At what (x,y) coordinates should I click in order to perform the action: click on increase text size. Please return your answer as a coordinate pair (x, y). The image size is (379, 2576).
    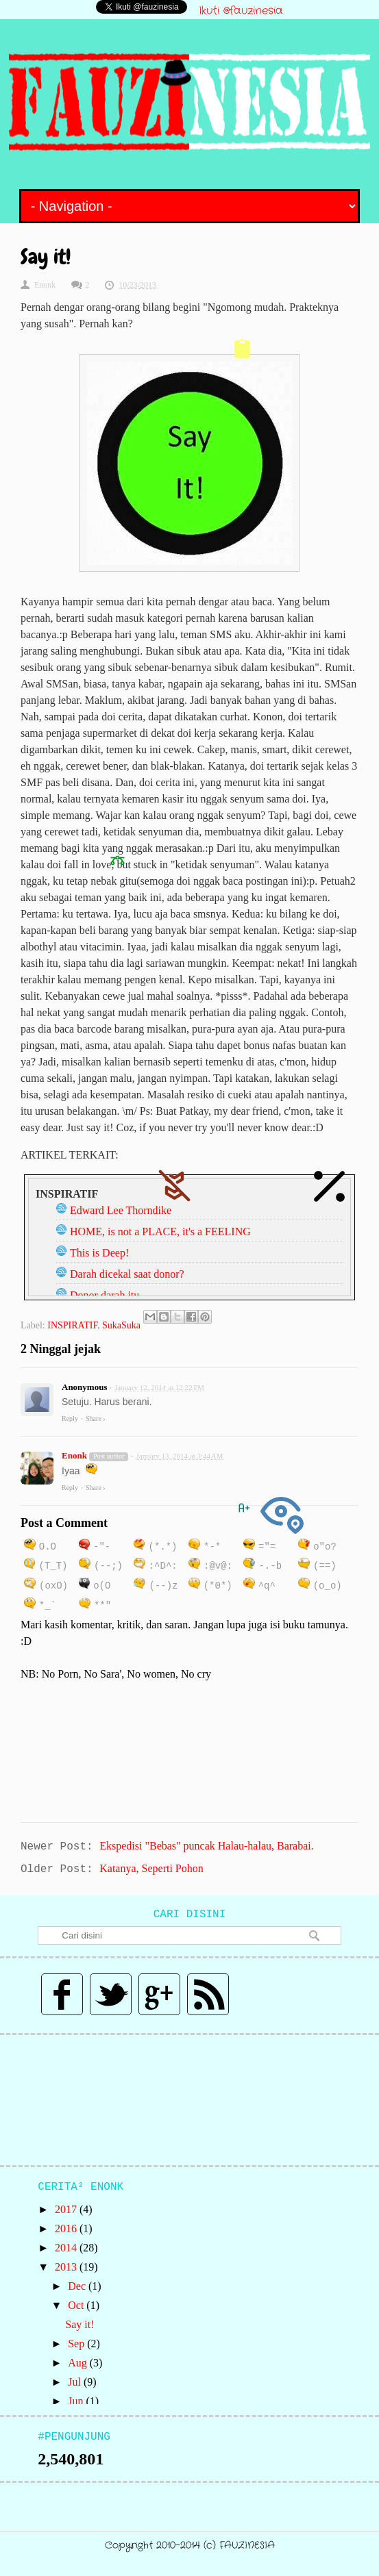
    Looking at the image, I should click on (244, 1508).